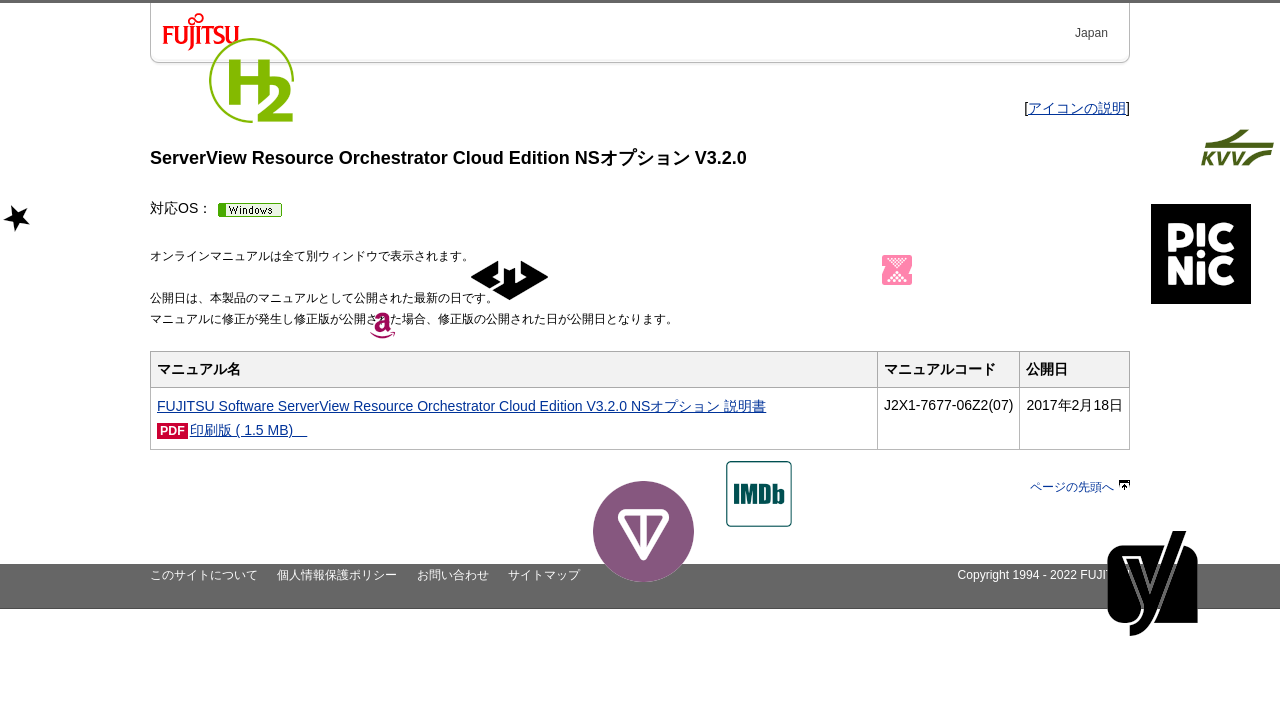  I want to click on openzfs file system branding logo, so click(897, 270).